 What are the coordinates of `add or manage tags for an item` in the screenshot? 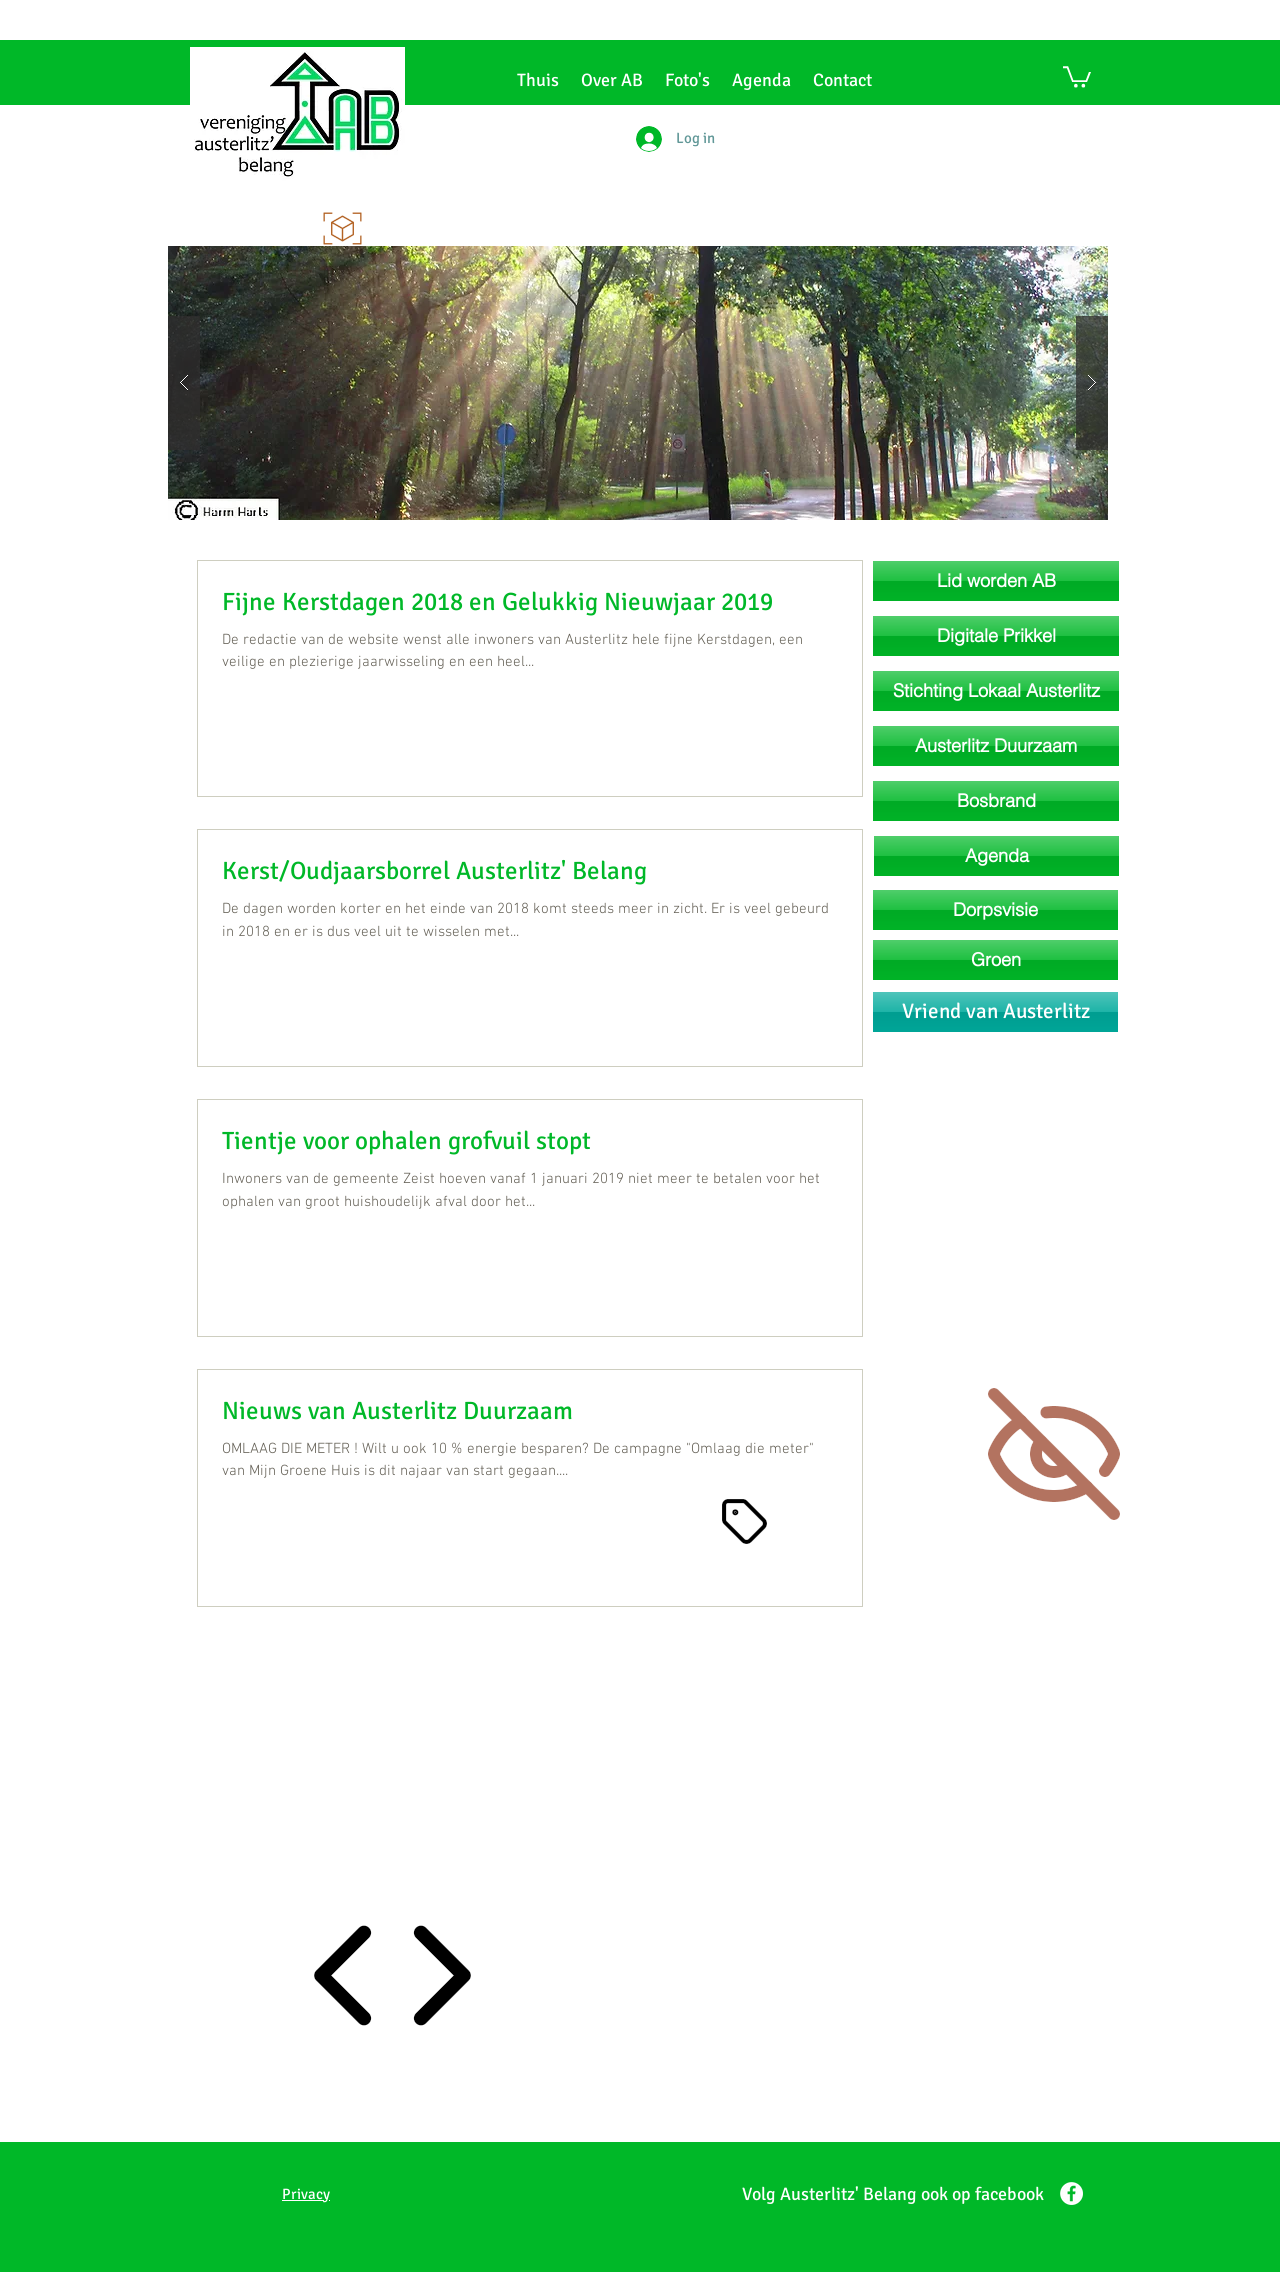 It's located at (744, 1521).